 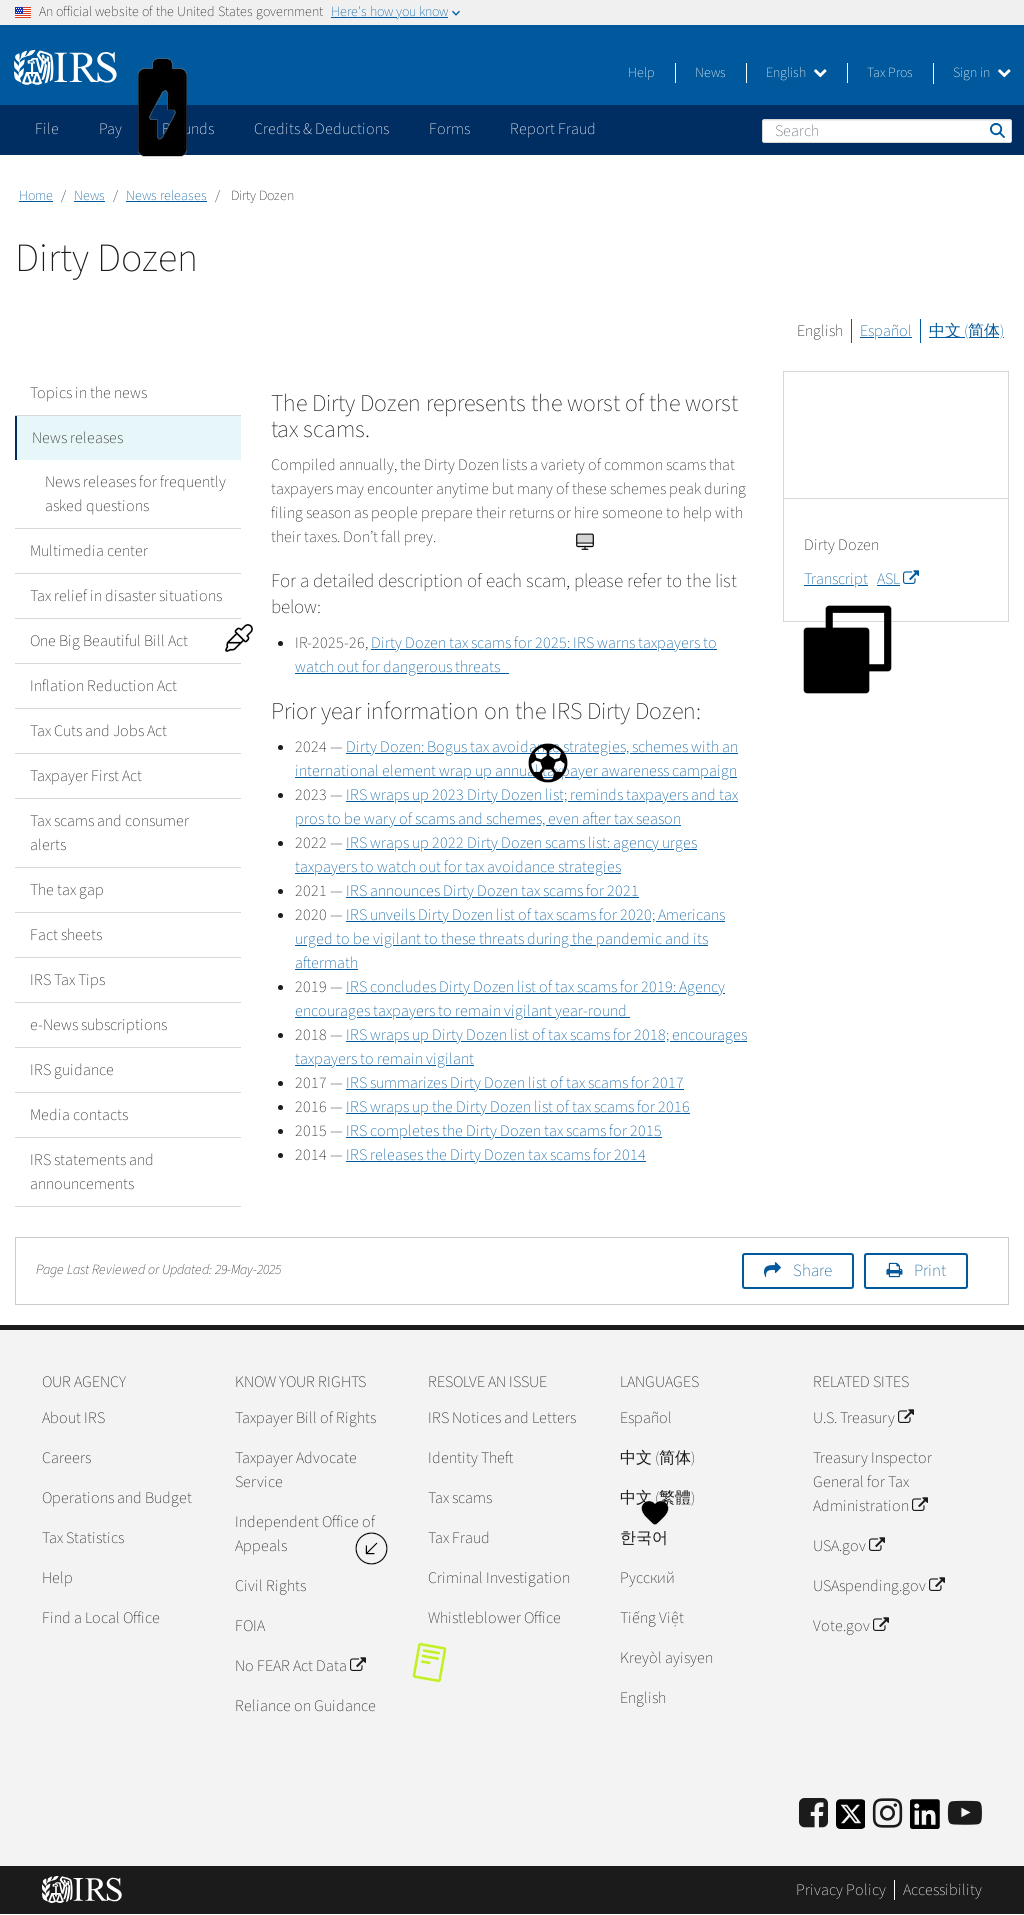 I want to click on copy to clipboard, so click(x=847, y=649).